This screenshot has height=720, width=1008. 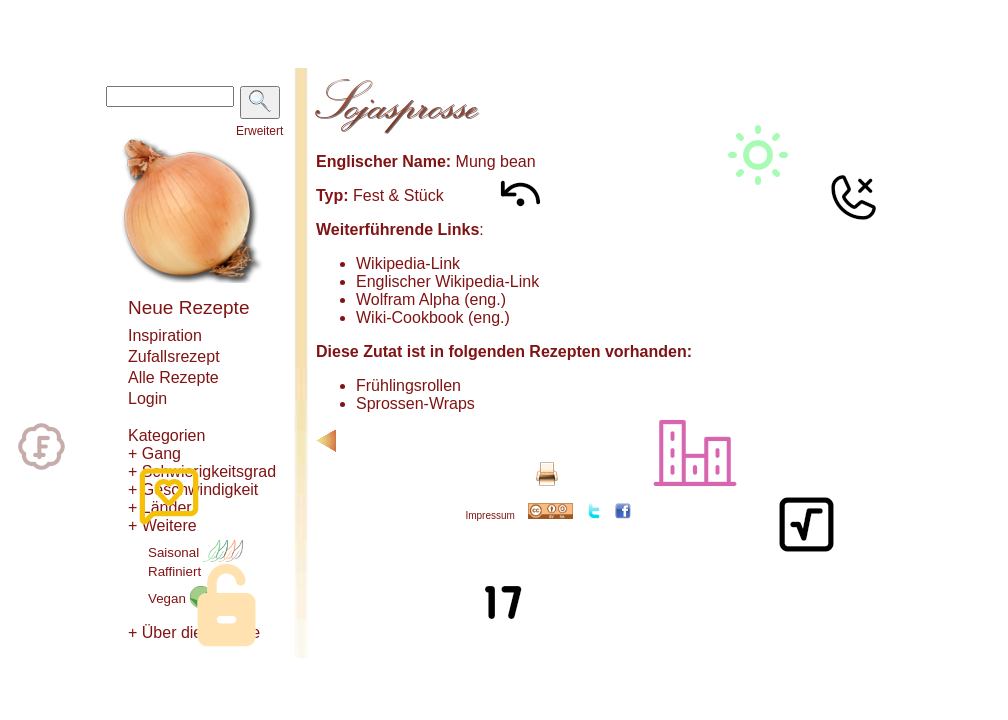 What do you see at coordinates (169, 495) in the screenshot?
I see `send a like or love reaction in chat` at bounding box center [169, 495].